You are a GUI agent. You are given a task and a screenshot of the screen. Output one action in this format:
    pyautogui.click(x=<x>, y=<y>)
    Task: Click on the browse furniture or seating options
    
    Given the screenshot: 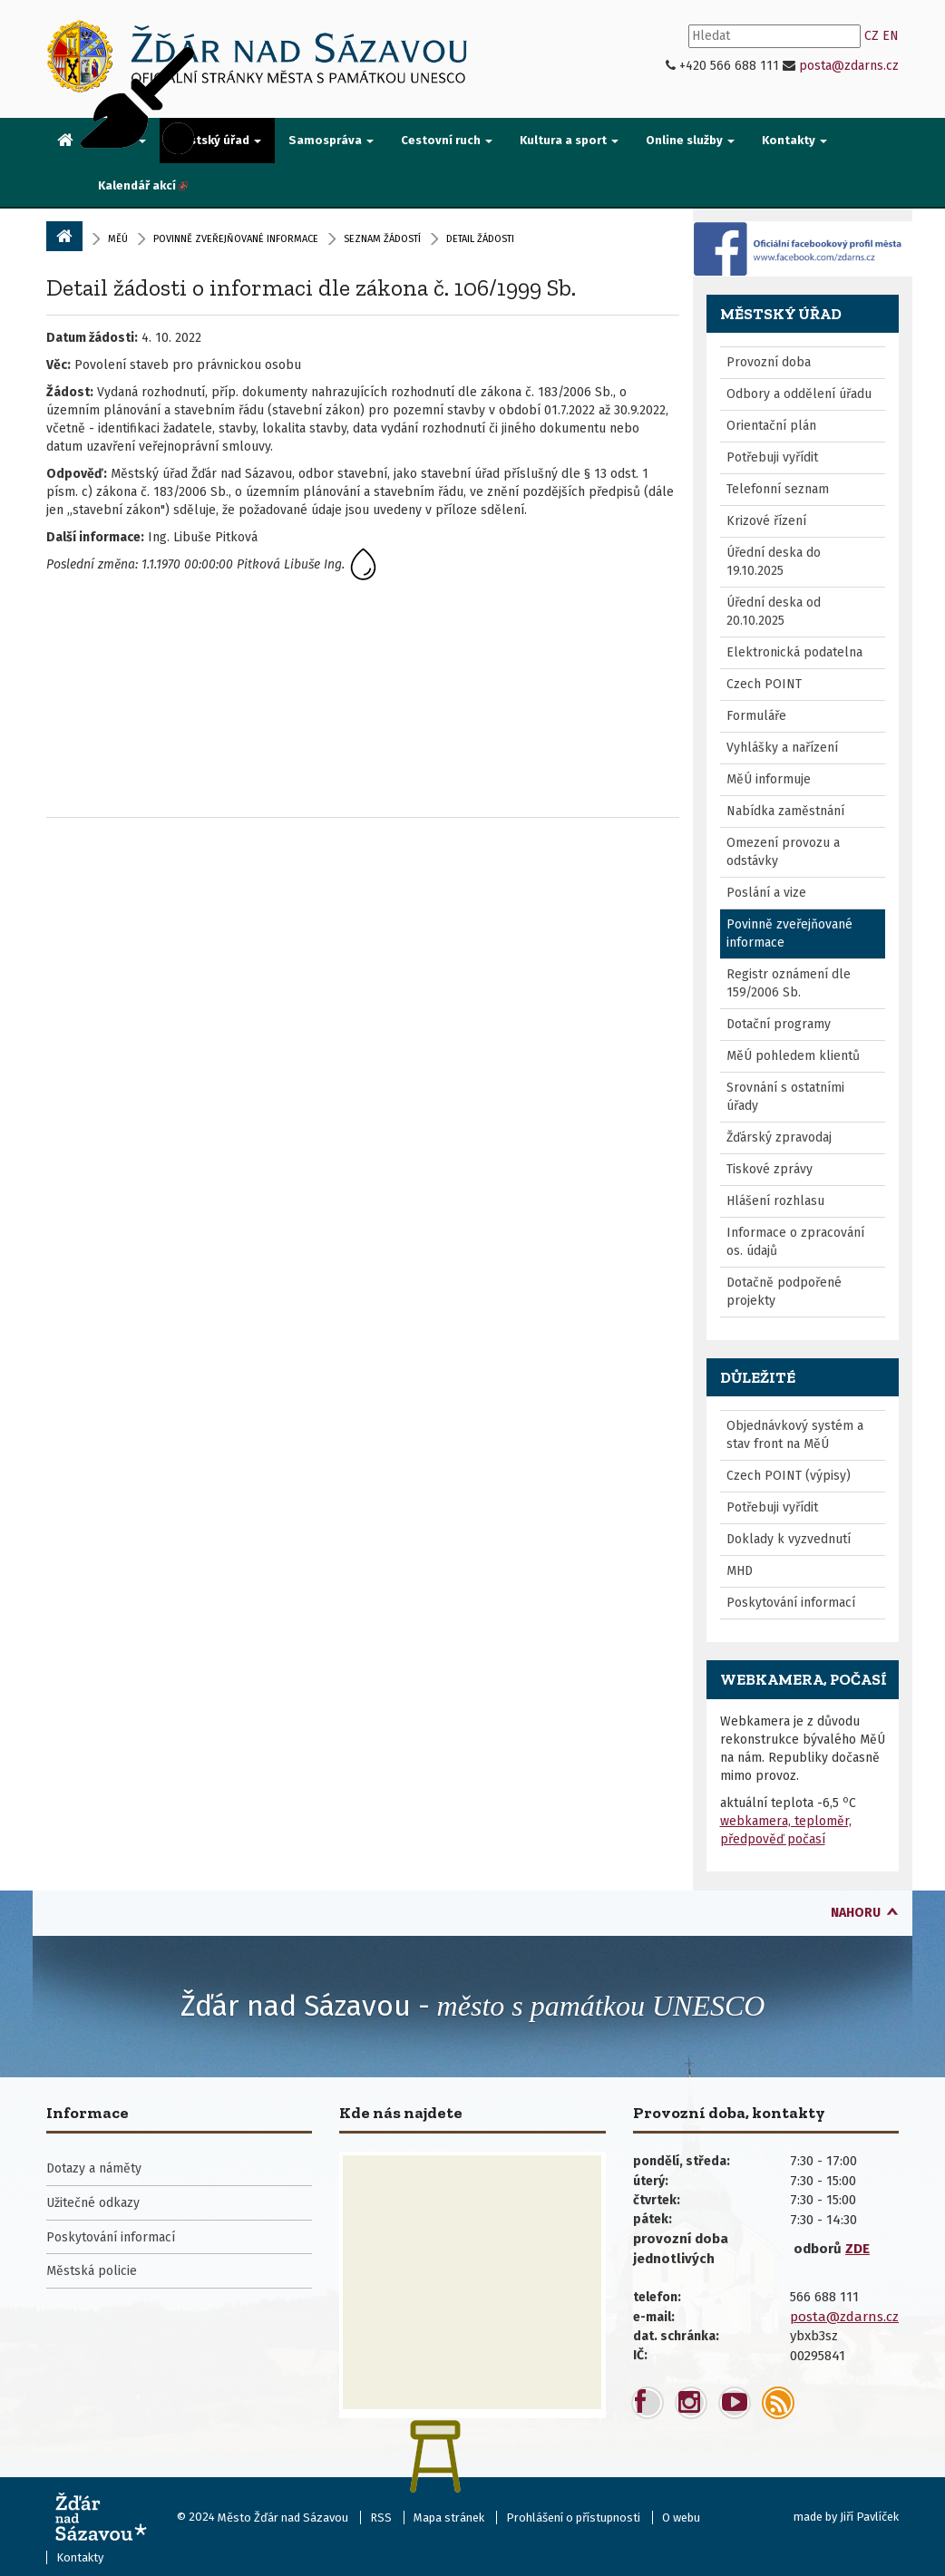 What is the action you would take?
    pyautogui.click(x=435, y=2456)
    